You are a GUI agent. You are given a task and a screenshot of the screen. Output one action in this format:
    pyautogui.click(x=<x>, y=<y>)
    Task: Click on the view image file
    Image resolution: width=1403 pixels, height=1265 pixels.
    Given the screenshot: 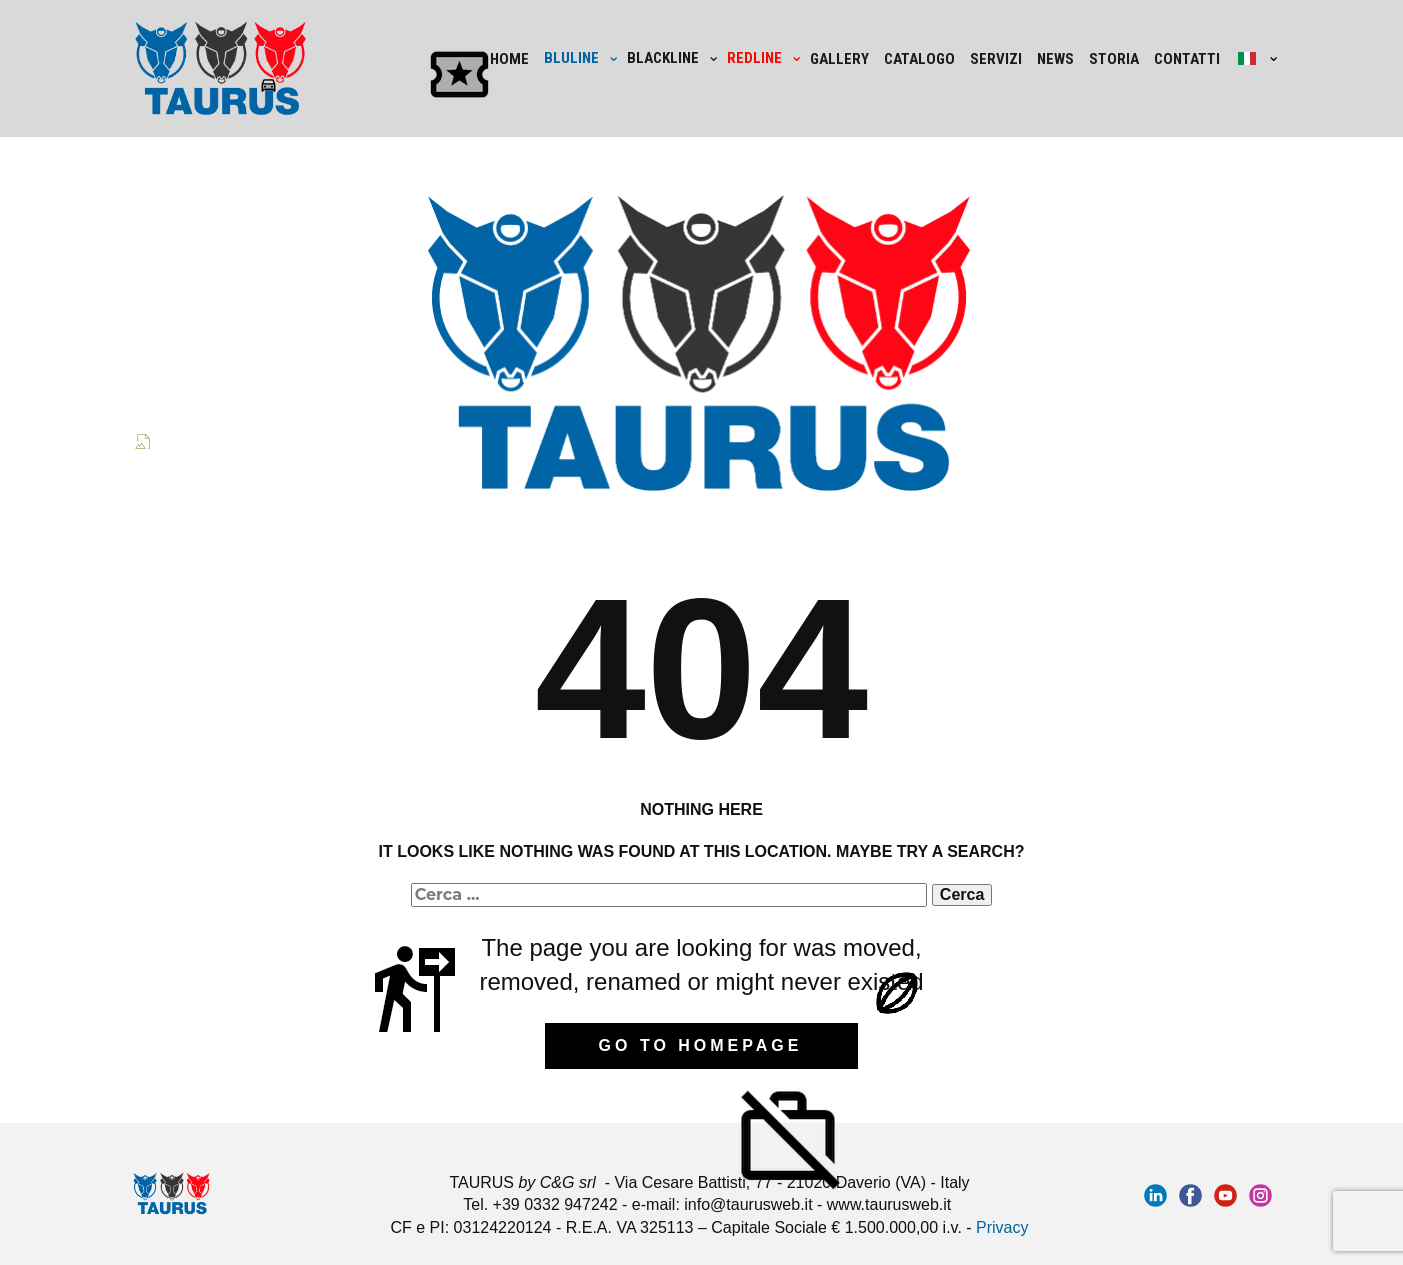 What is the action you would take?
    pyautogui.click(x=143, y=441)
    